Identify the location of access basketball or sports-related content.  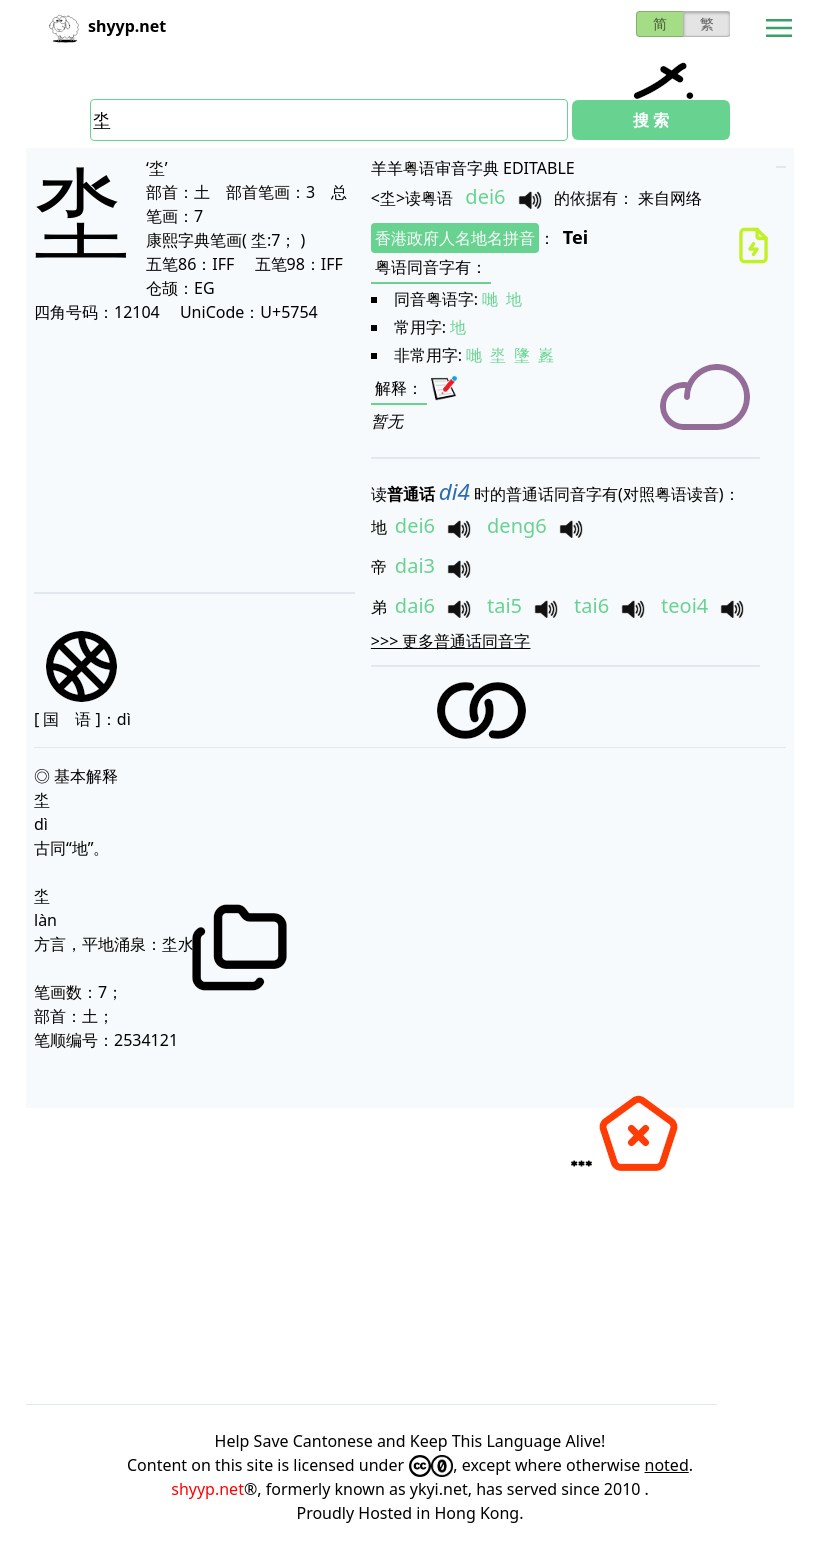
(81, 666).